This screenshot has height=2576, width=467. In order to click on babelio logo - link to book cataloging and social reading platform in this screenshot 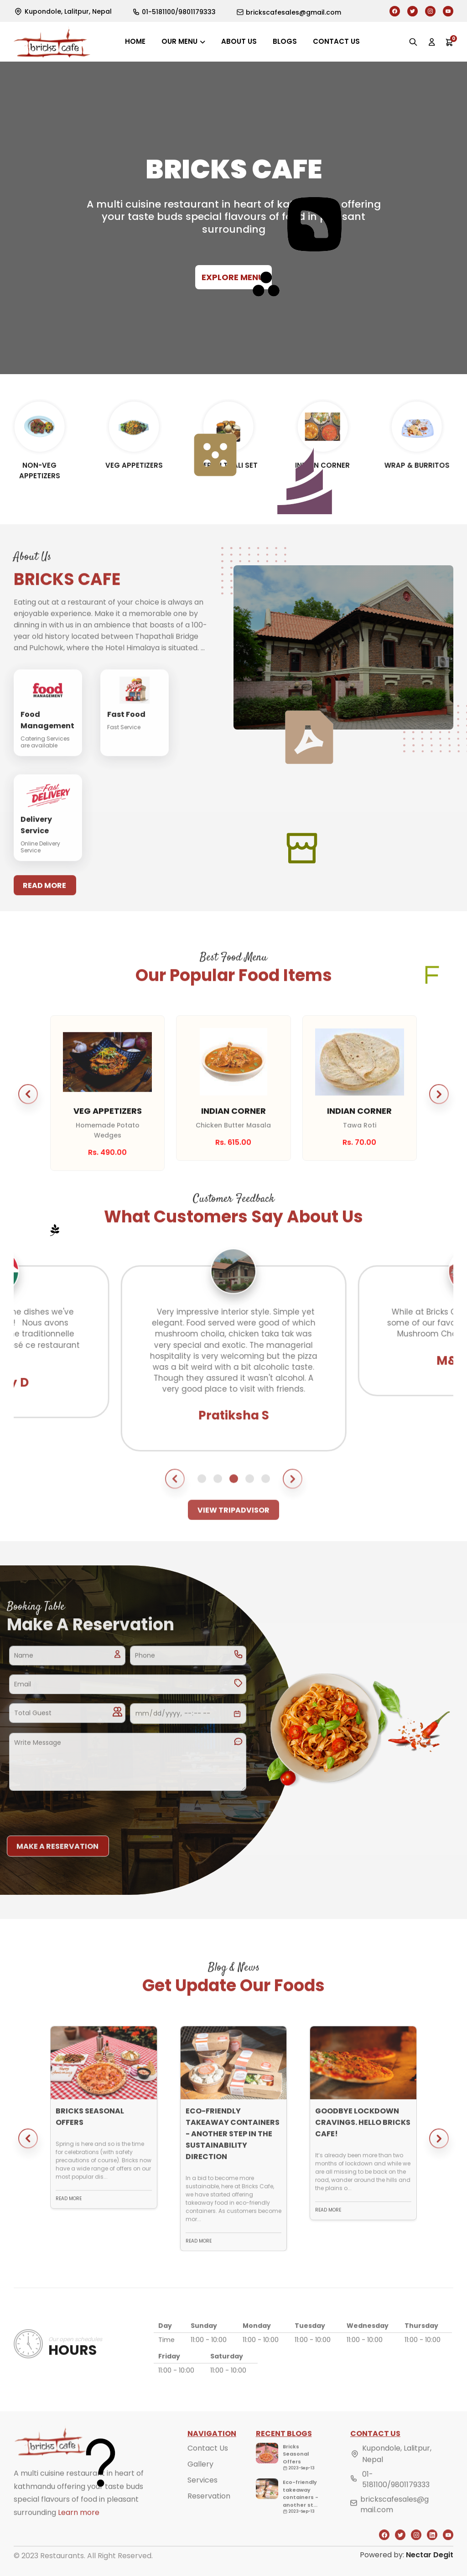, I will do `click(305, 481)`.